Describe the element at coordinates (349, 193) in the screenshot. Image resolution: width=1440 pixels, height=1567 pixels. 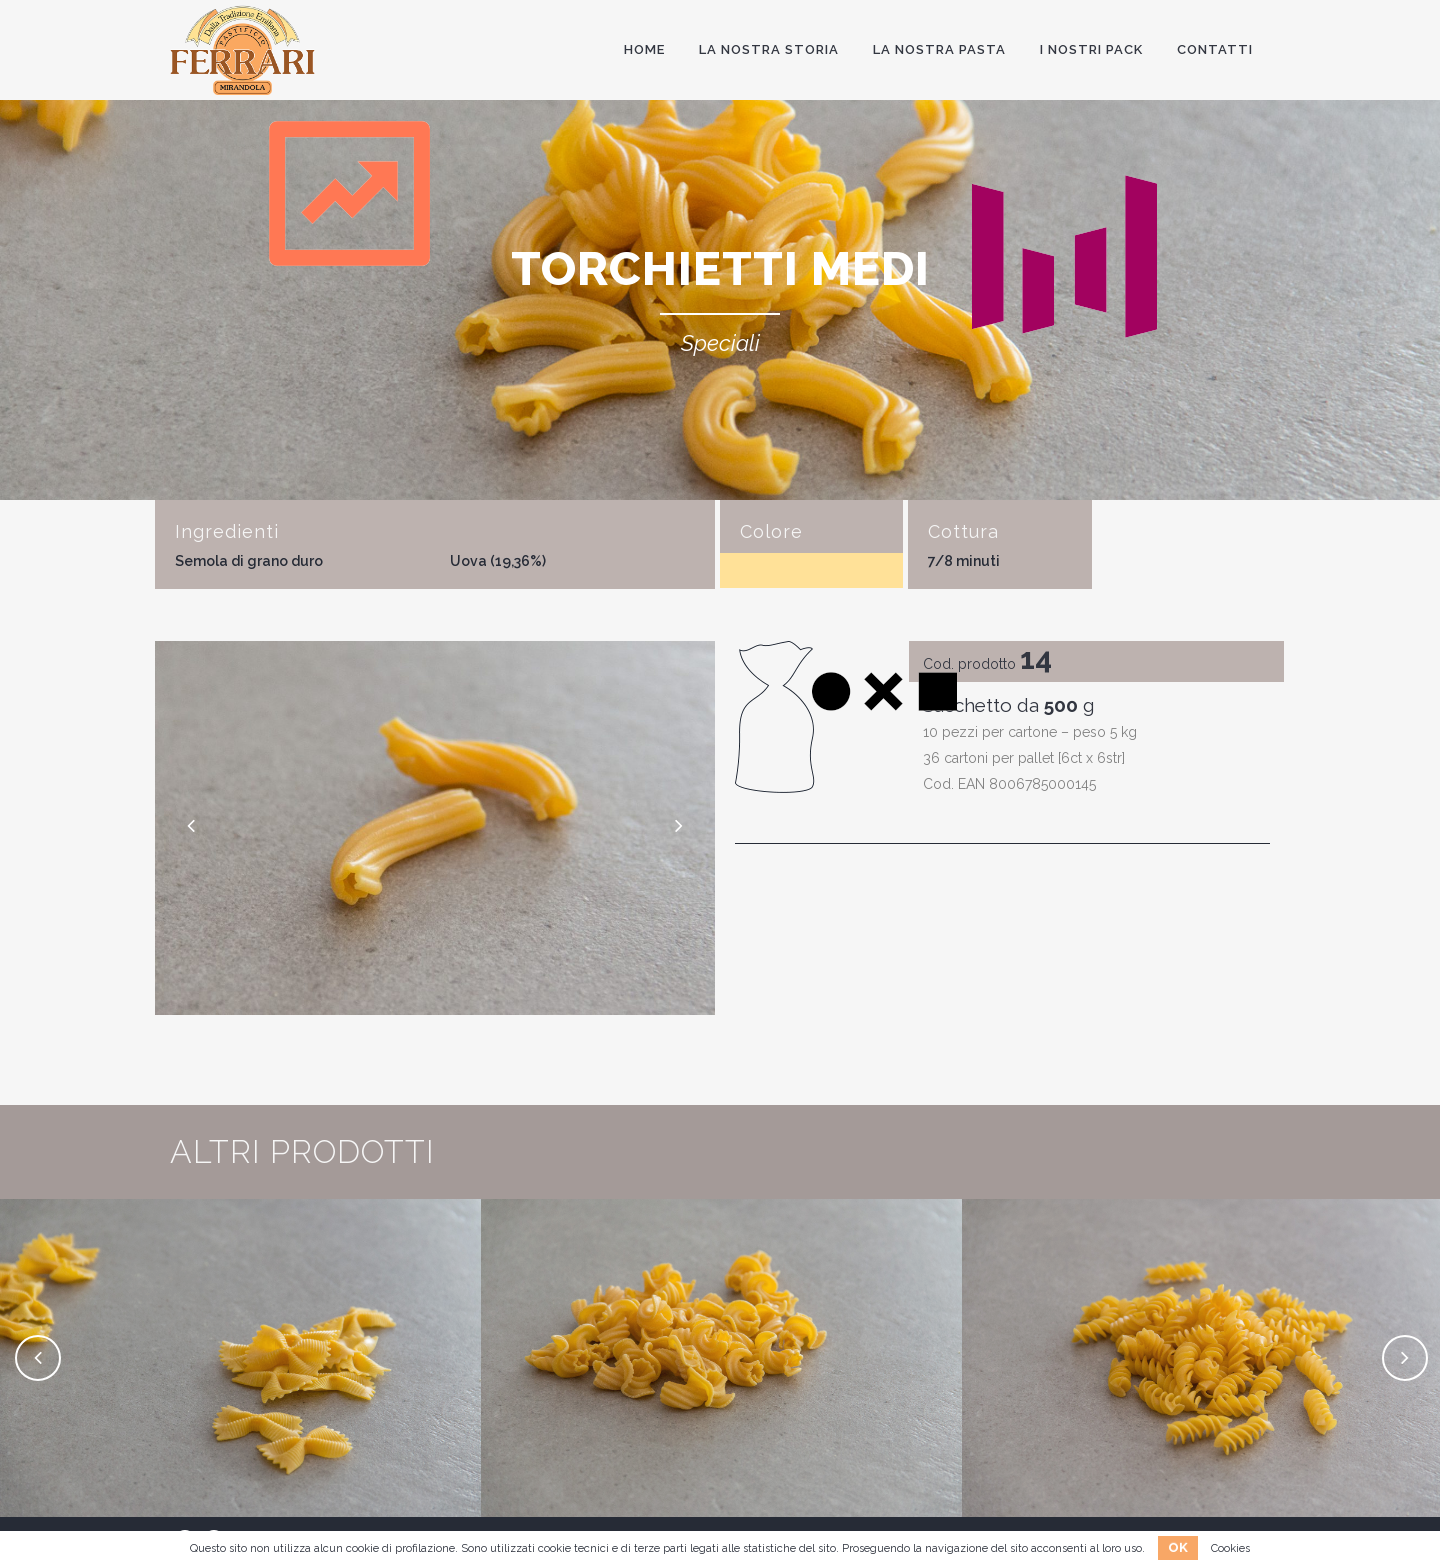
I see `view financial growth or investment performance` at that location.